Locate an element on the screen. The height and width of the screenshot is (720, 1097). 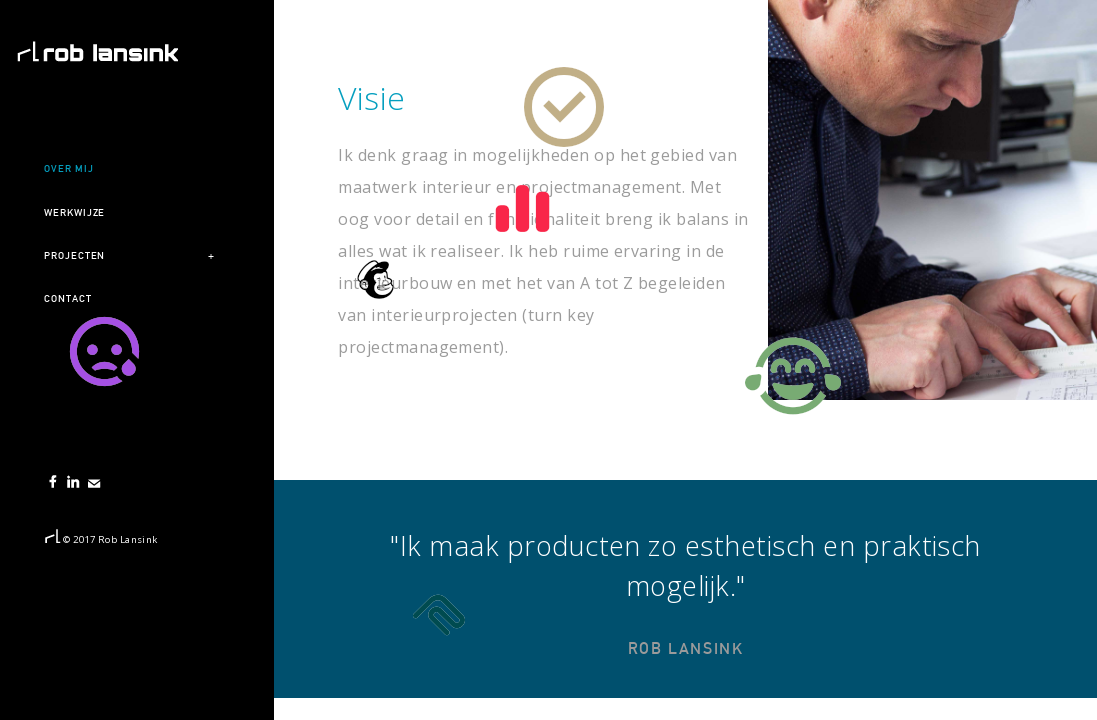
view analytics or statistics is located at coordinates (522, 208).